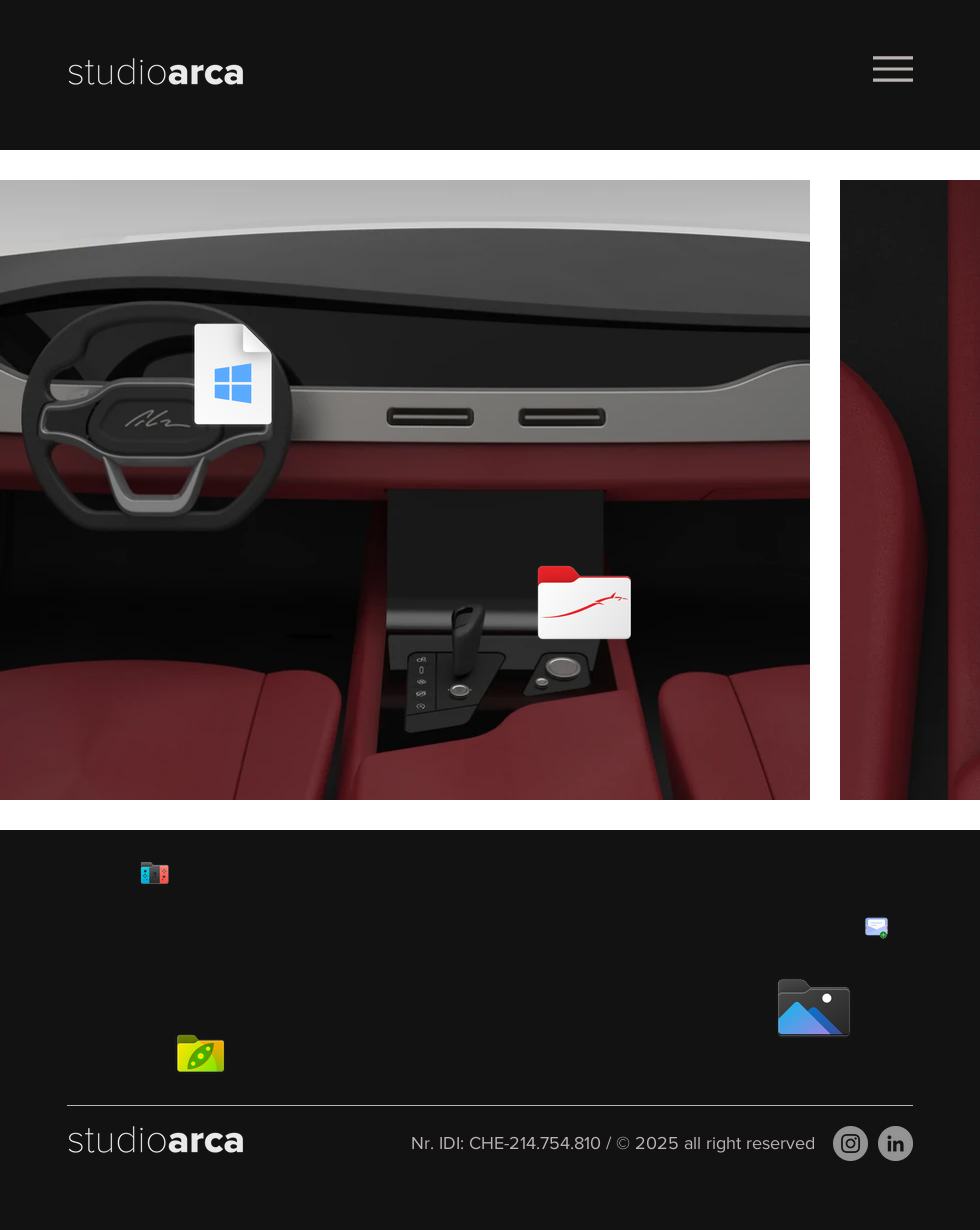 The width and height of the screenshot is (980, 1230). I want to click on open peazip compressed files folder, so click(200, 1054).